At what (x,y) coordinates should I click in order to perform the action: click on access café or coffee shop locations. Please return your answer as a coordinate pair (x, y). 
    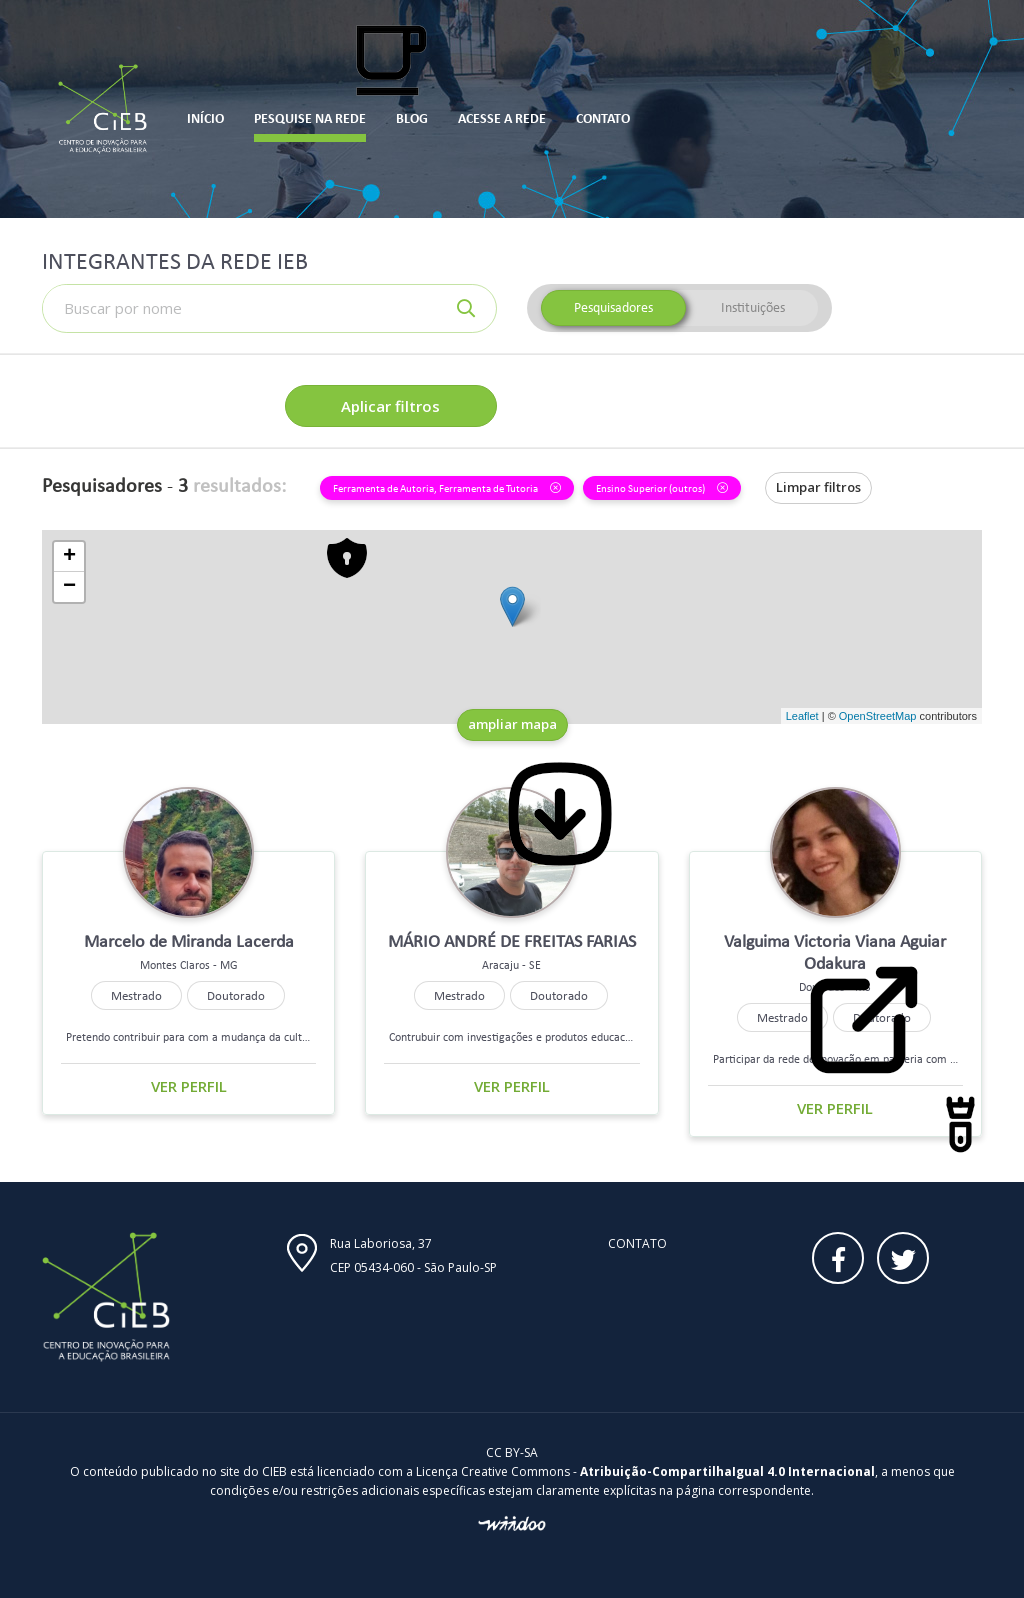
    Looking at the image, I should click on (387, 60).